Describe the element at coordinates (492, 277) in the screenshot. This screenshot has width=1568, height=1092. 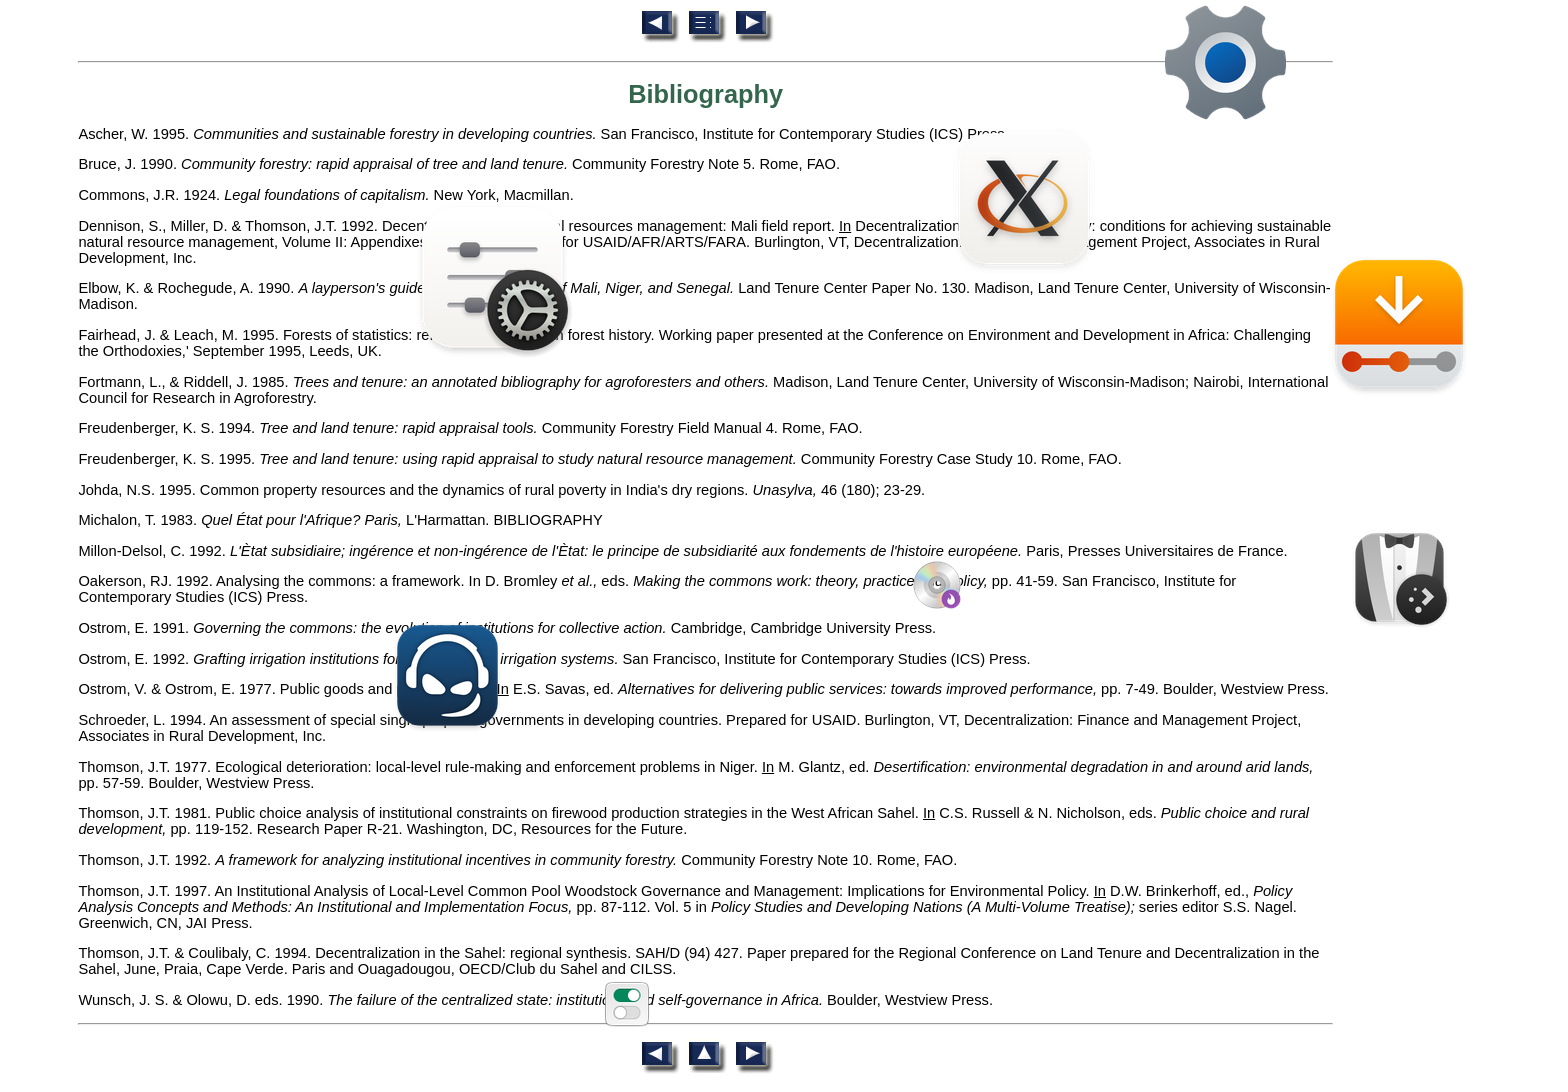
I see `open grub customizer to configure bootloader settings` at that location.